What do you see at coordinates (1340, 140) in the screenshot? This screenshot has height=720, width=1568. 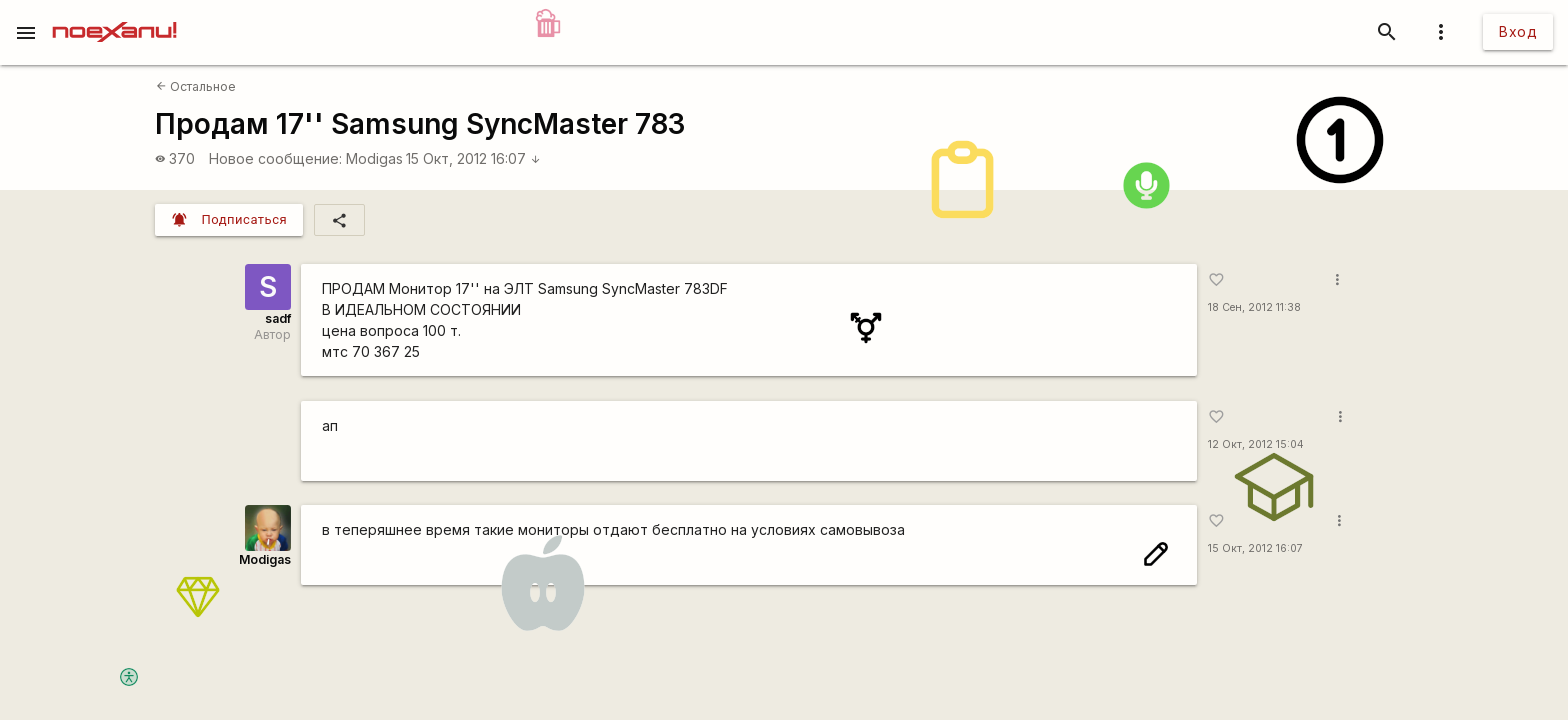 I see `indicates the first step in a process or tutorial` at bounding box center [1340, 140].